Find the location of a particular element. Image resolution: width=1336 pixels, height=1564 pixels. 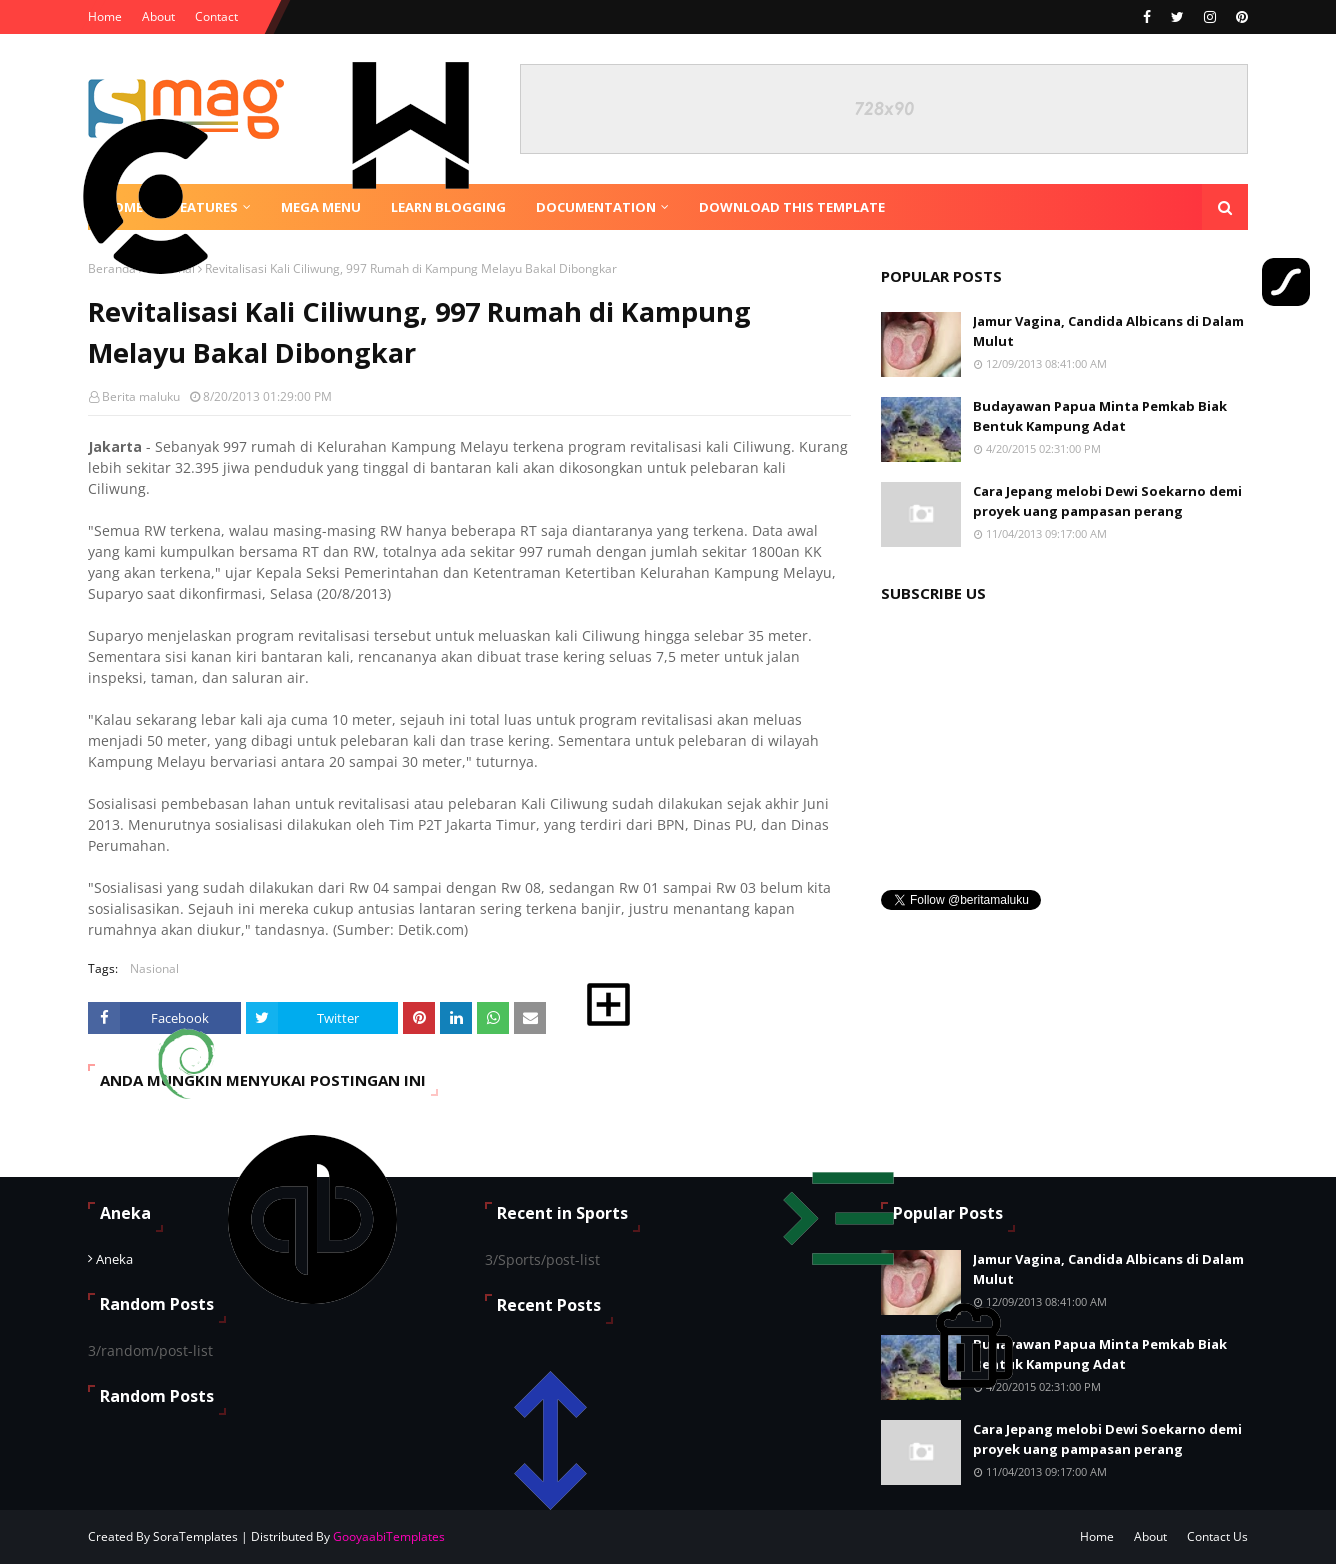

add a new item or create new content is located at coordinates (608, 1004).